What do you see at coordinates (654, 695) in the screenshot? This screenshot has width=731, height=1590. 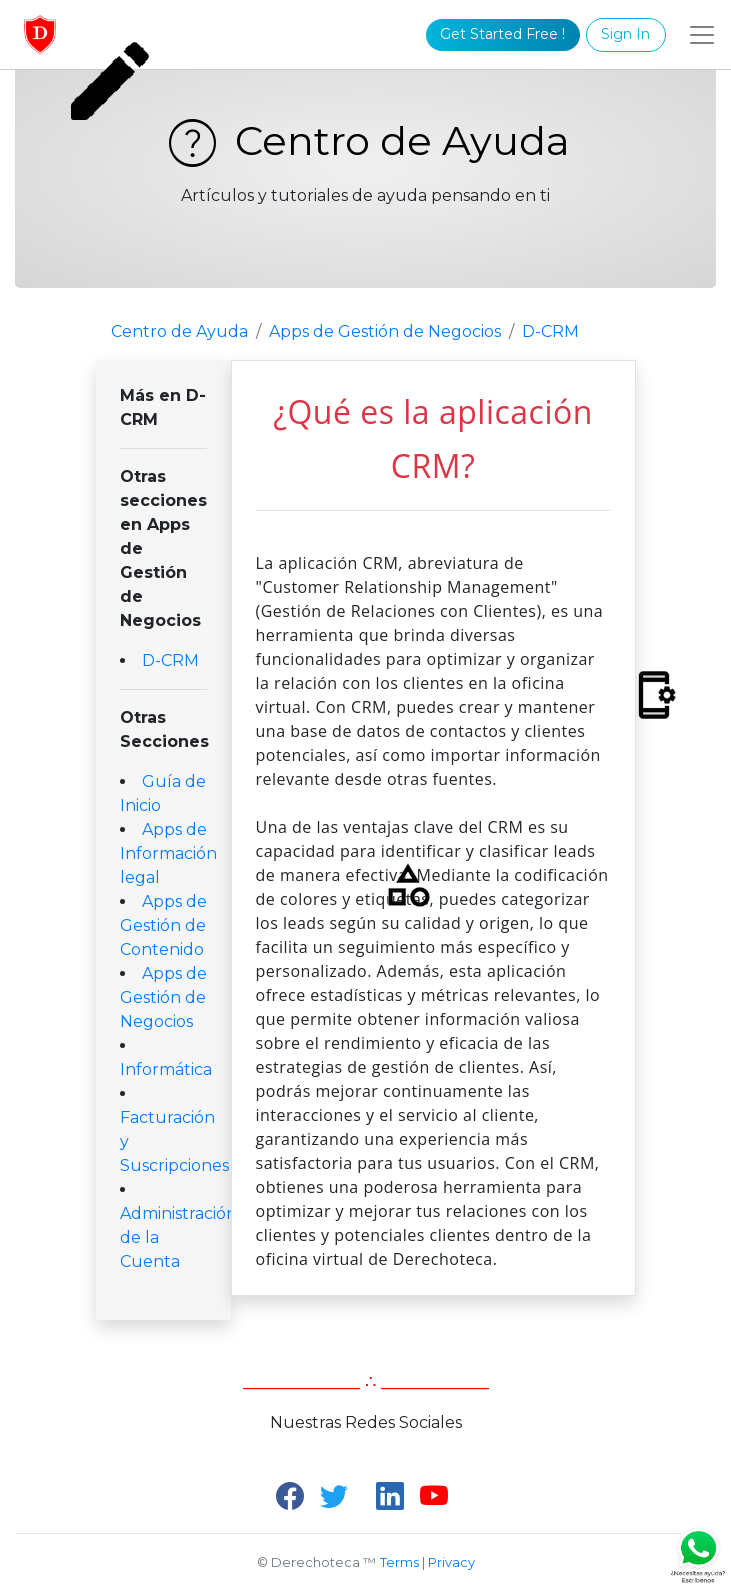 I see `access app settings` at bounding box center [654, 695].